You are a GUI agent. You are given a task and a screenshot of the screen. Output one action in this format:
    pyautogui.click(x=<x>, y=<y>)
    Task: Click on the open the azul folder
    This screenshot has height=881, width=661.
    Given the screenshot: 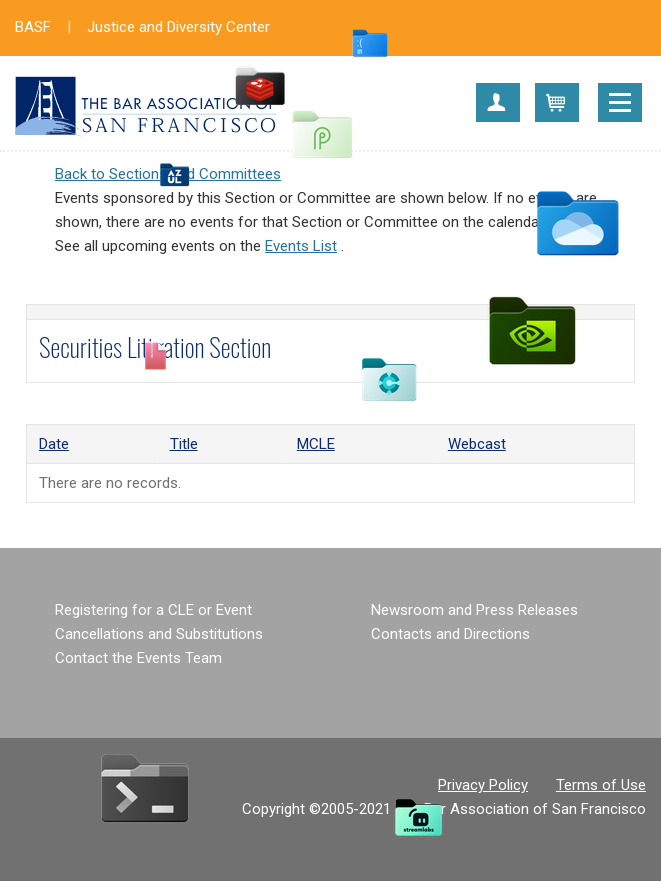 What is the action you would take?
    pyautogui.click(x=174, y=175)
    